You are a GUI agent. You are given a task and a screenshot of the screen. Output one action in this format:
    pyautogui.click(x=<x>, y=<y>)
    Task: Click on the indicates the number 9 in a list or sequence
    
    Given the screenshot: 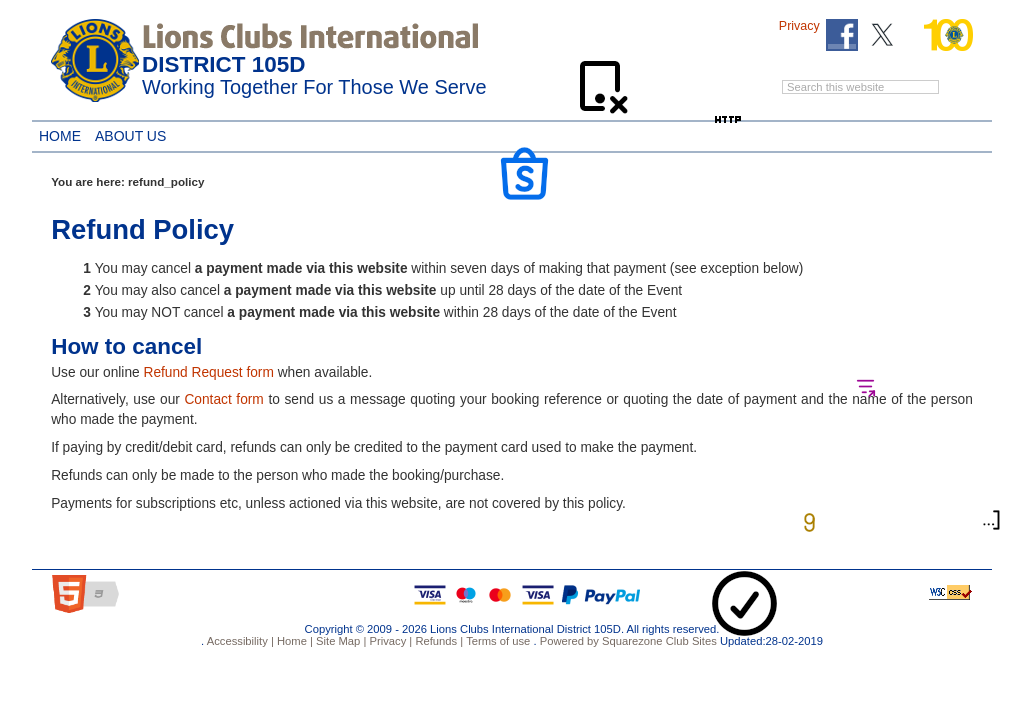 What is the action you would take?
    pyautogui.click(x=809, y=522)
    